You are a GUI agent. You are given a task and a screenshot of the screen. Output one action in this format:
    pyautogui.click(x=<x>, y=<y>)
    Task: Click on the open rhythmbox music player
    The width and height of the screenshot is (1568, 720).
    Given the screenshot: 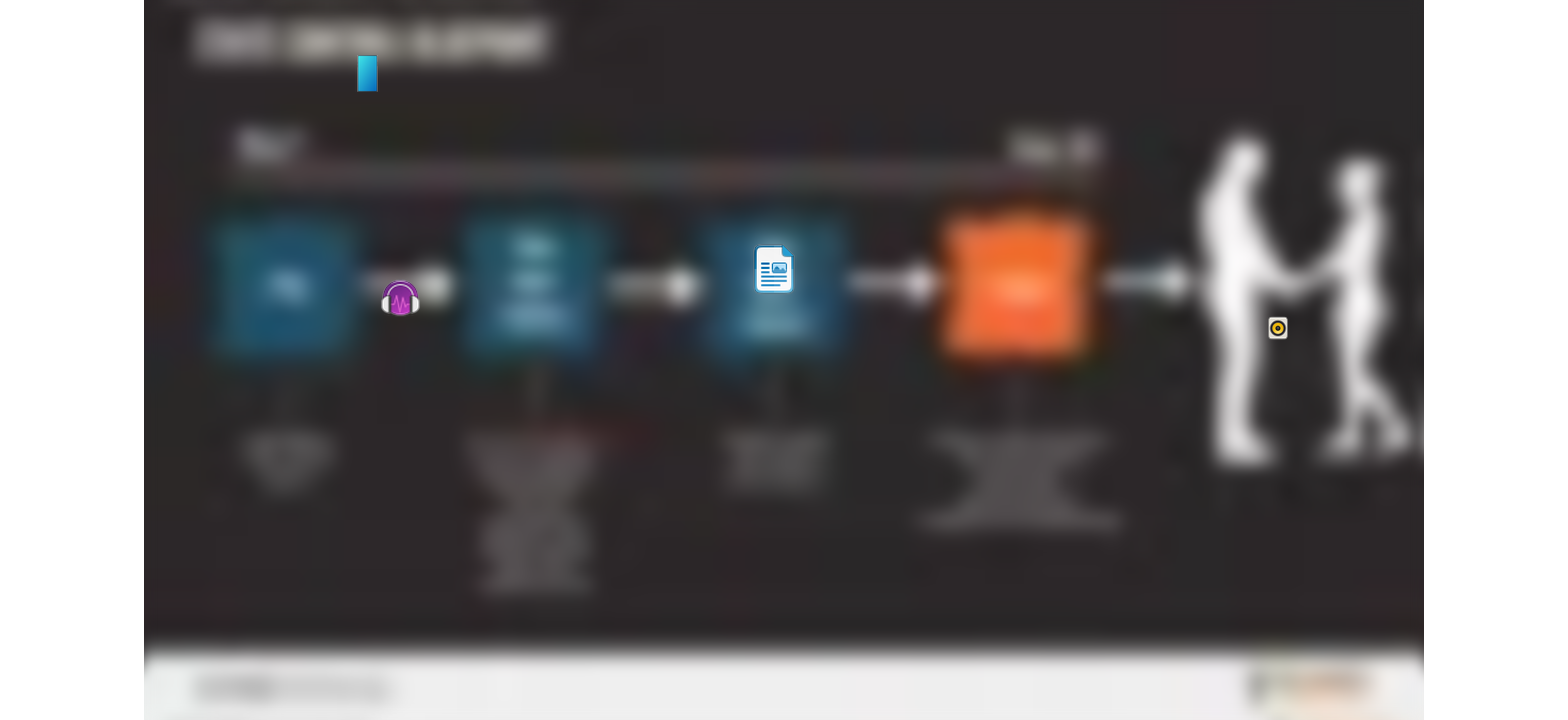 What is the action you would take?
    pyautogui.click(x=1278, y=328)
    